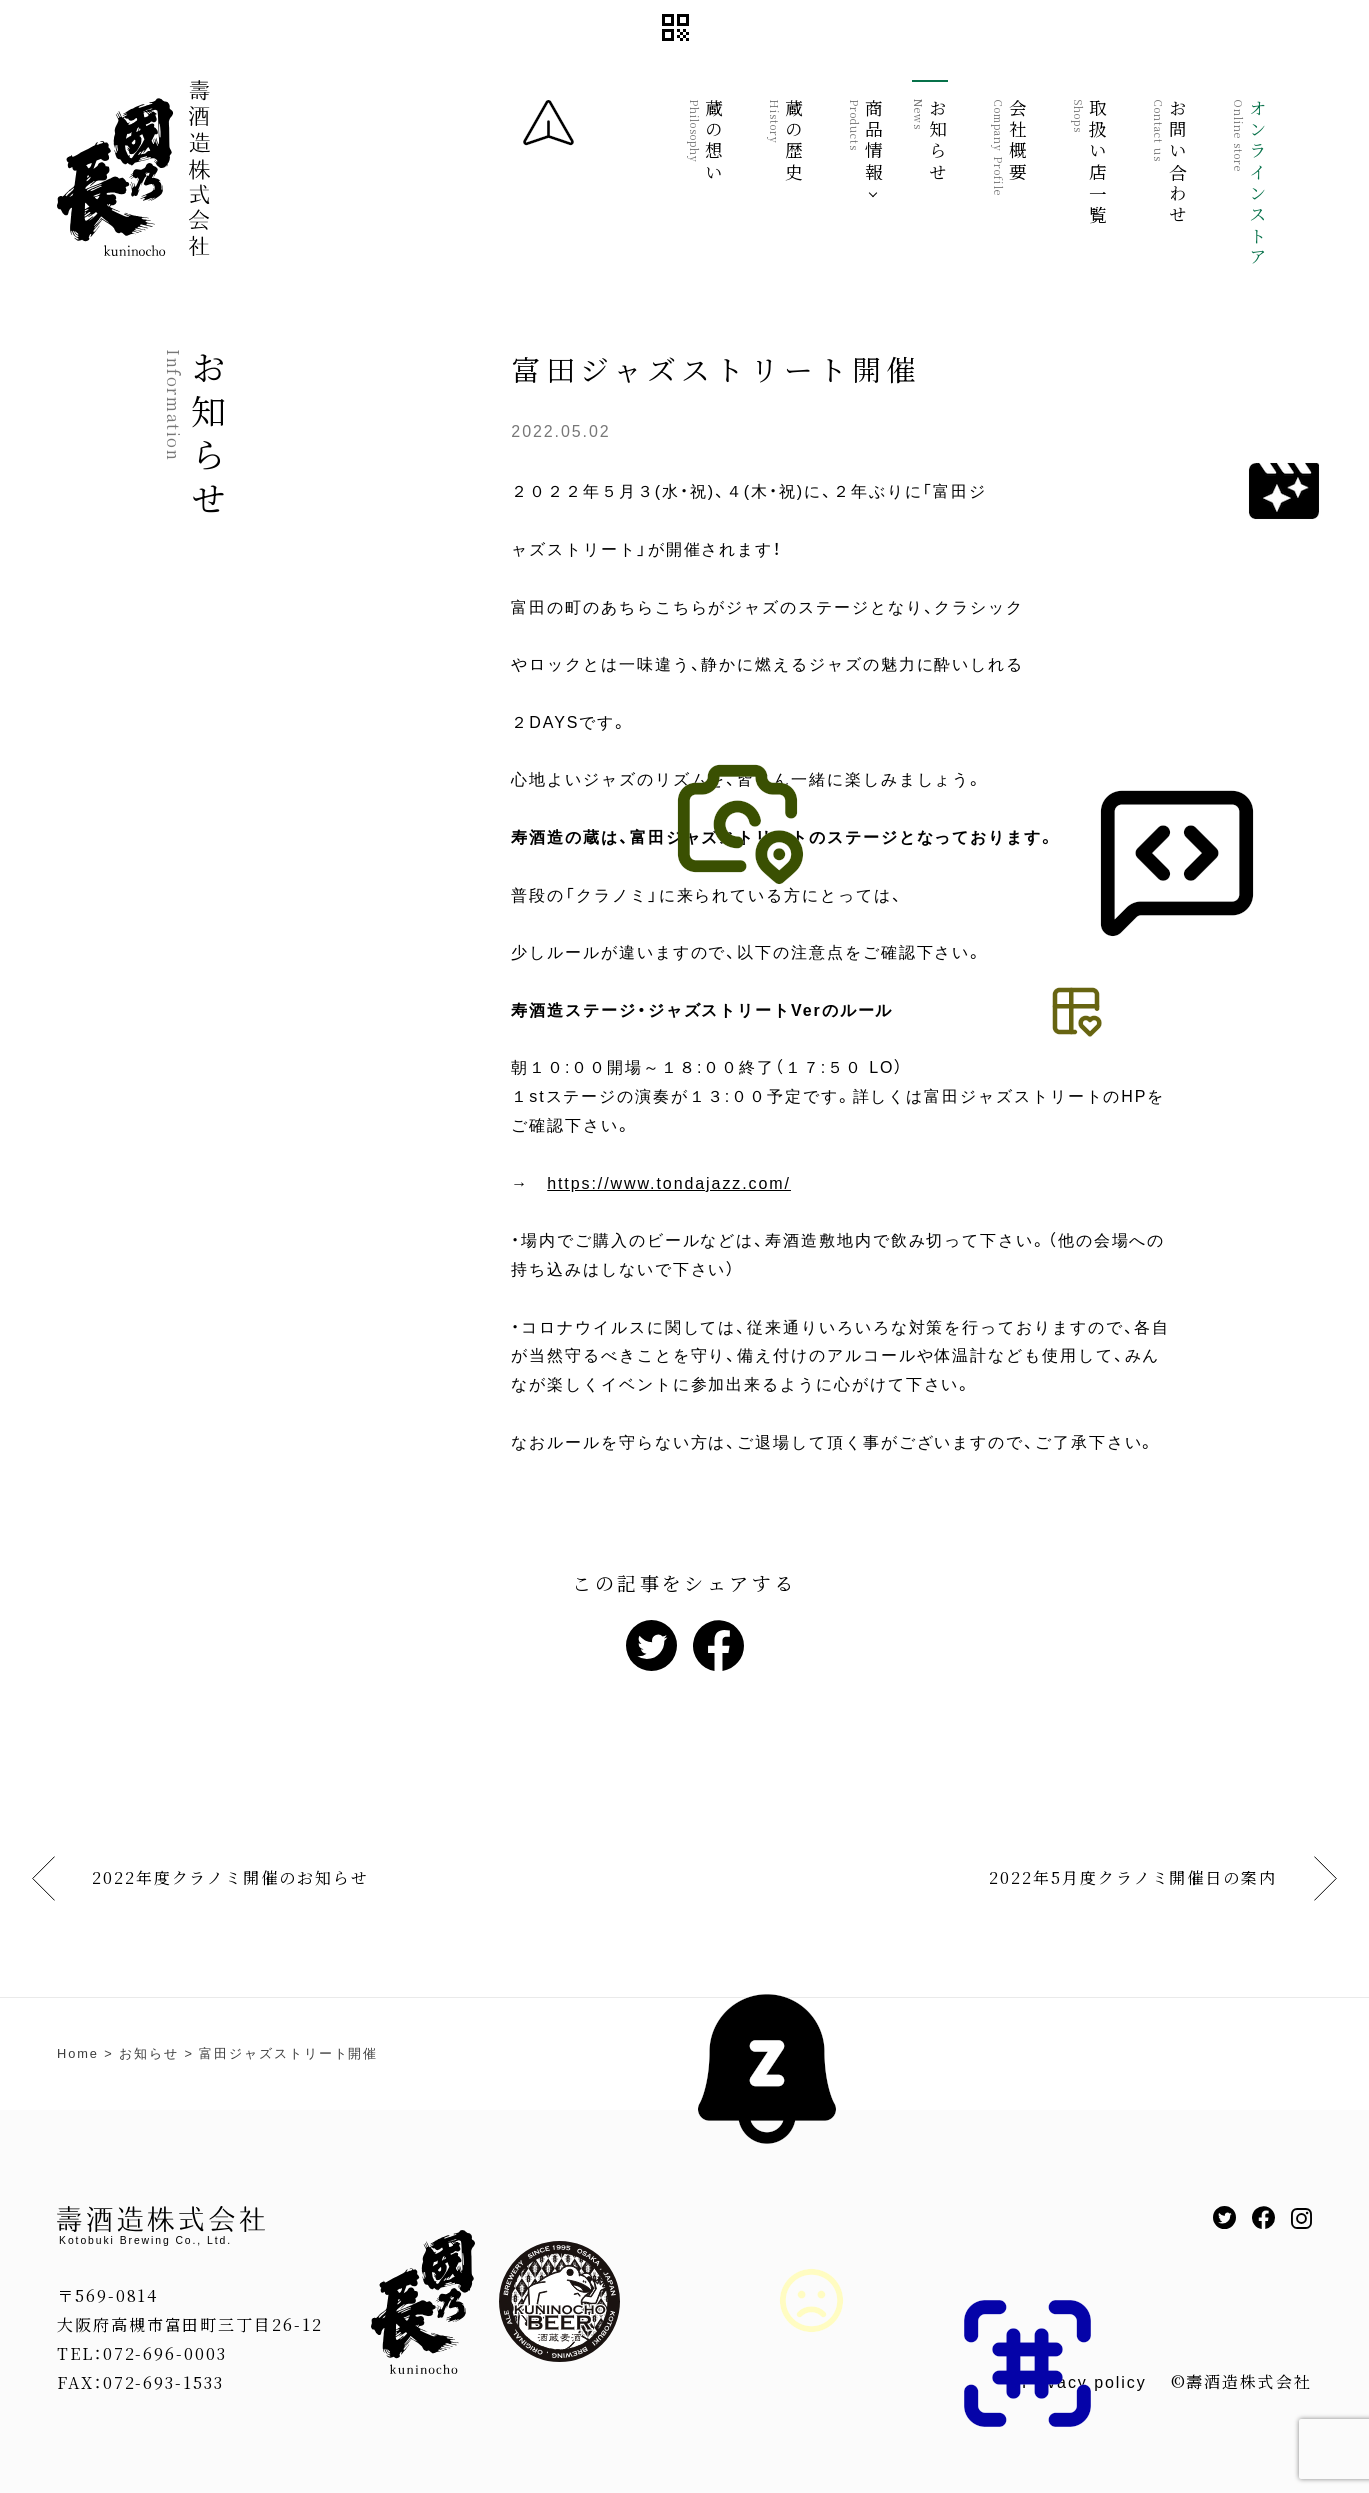 The width and height of the screenshot is (1369, 2493). Describe the element at coordinates (1027, 2363) in the screenshot. I see `scan a QR code or barcode` at that location.